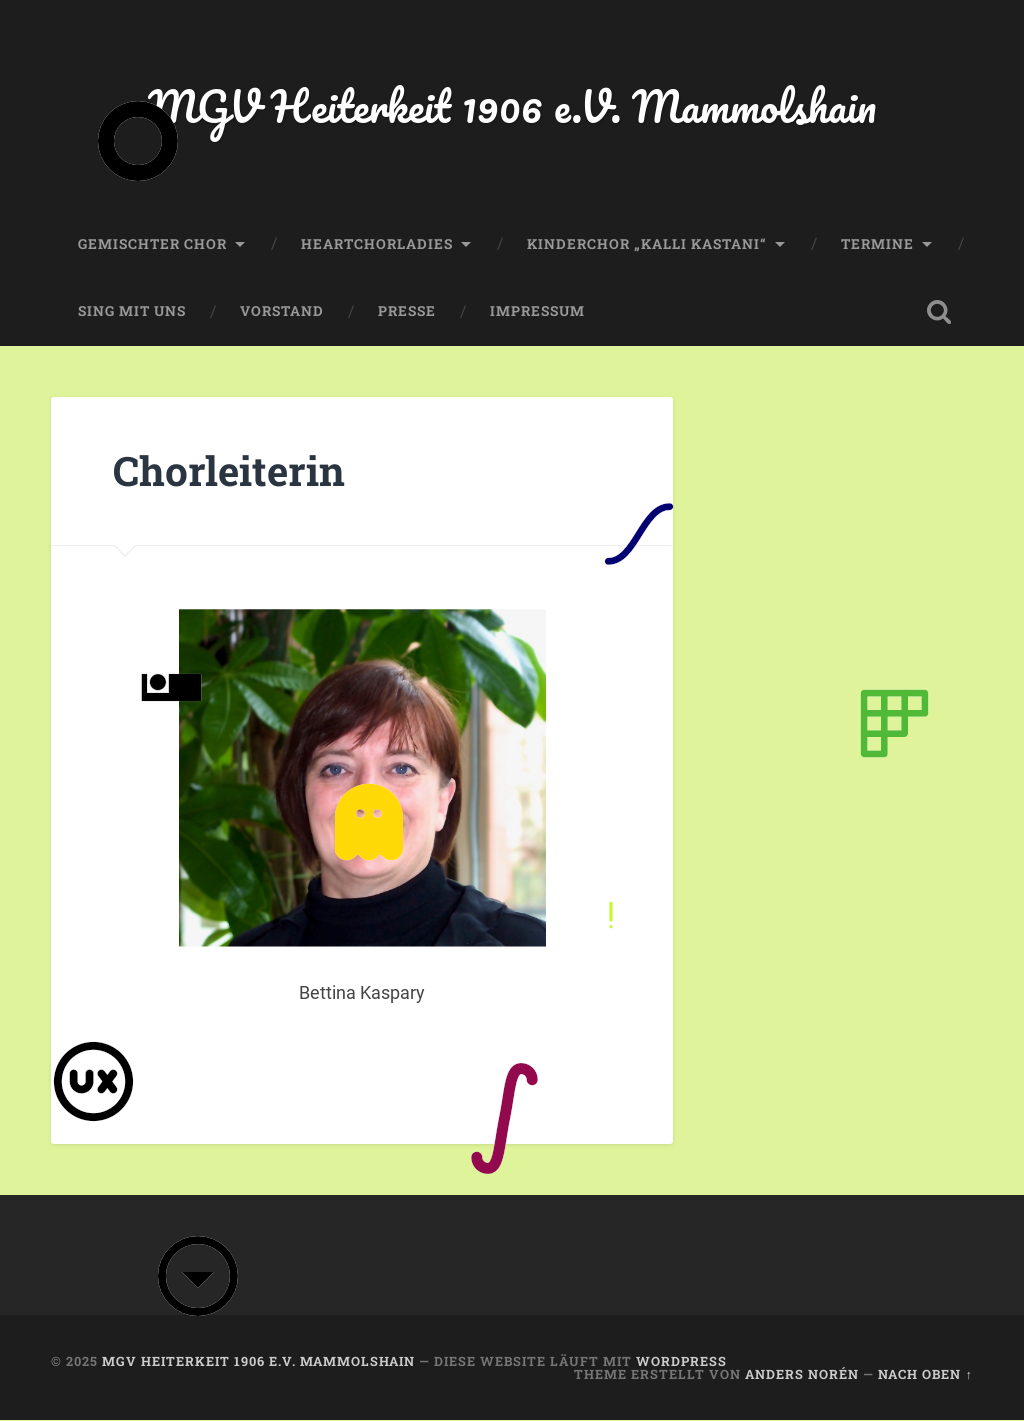 The height and width of the screenshot is (1421, 1024). Describe the element at coordinates (93, 1081) in the screenshot. I see `access user experience design tools` at that location.